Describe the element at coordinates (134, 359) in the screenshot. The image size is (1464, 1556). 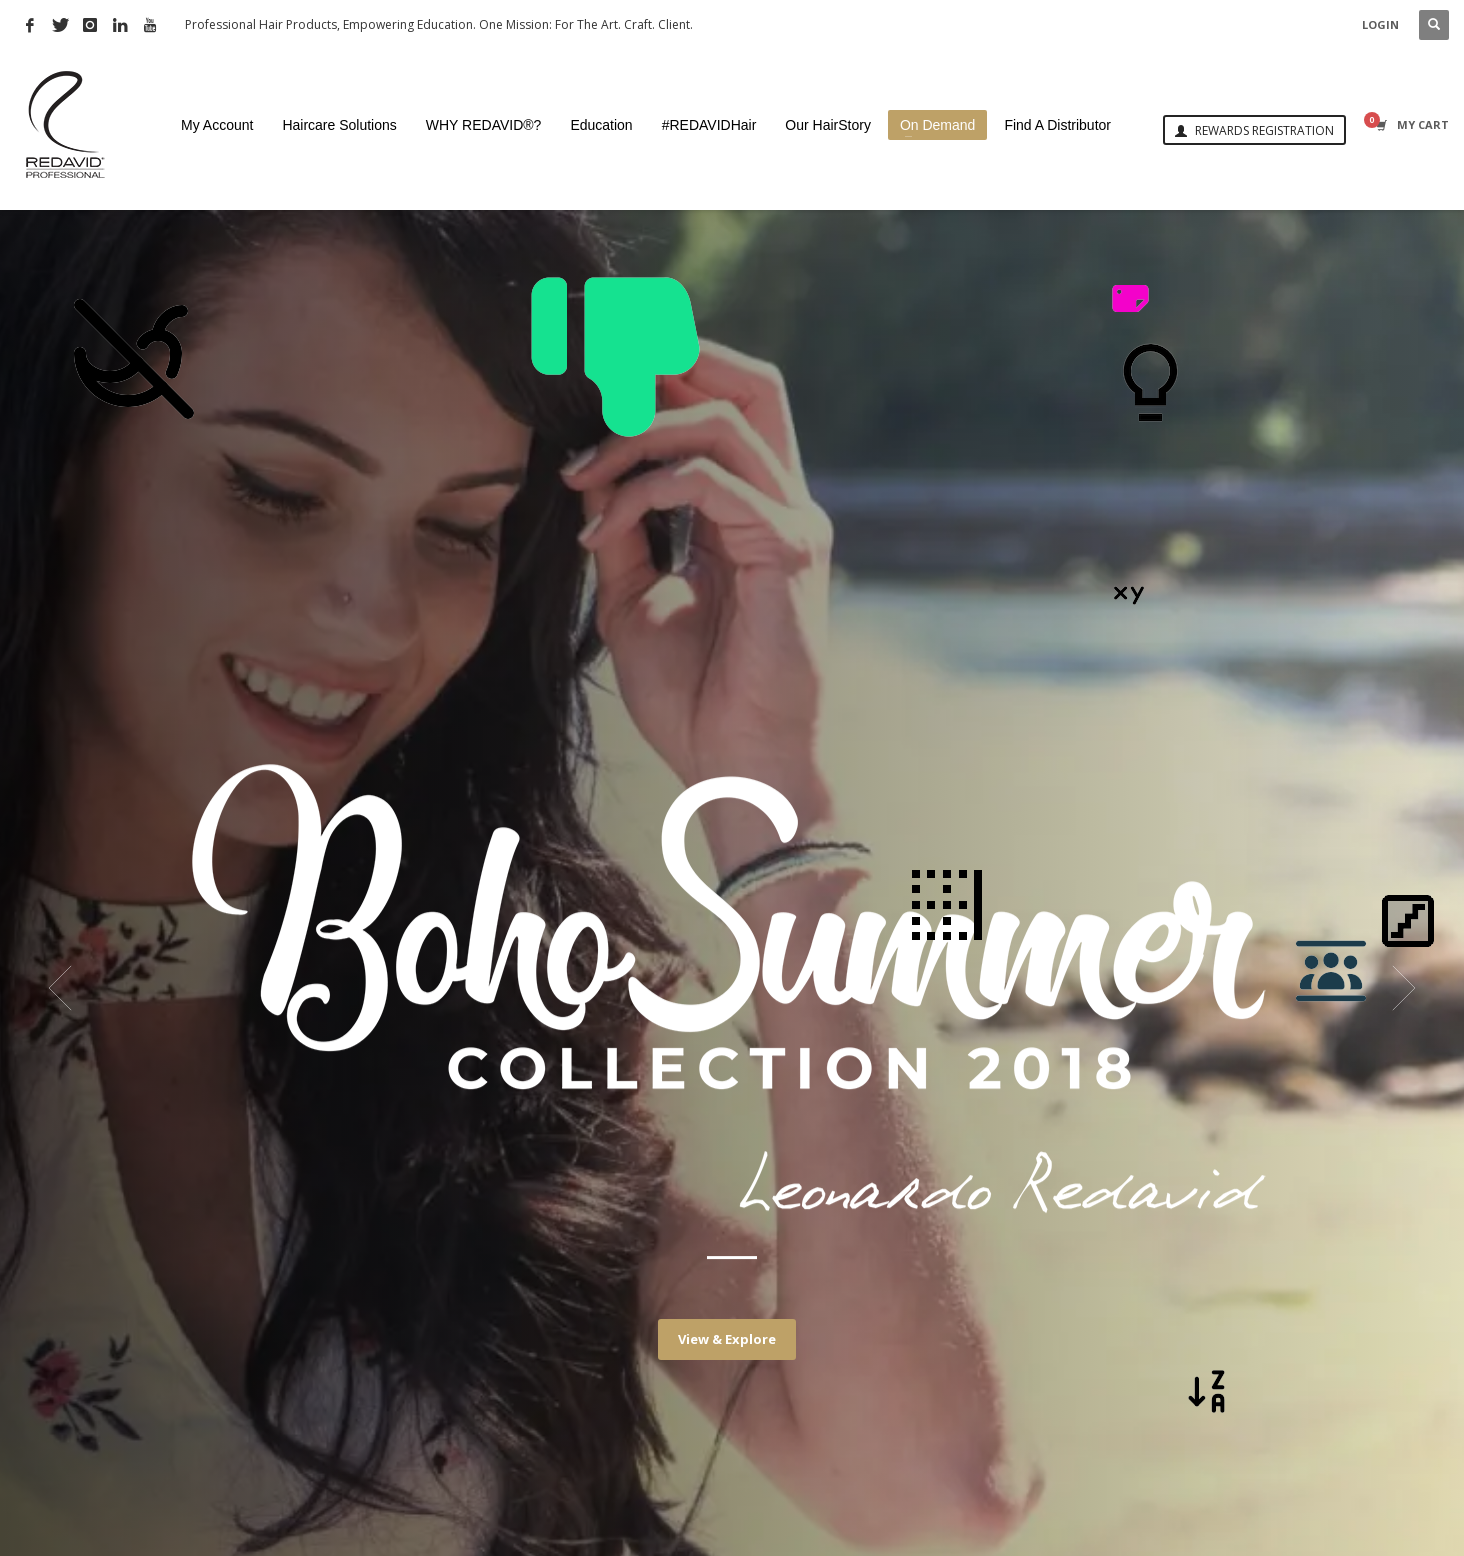
I see `disable spicy food filter` at that location.